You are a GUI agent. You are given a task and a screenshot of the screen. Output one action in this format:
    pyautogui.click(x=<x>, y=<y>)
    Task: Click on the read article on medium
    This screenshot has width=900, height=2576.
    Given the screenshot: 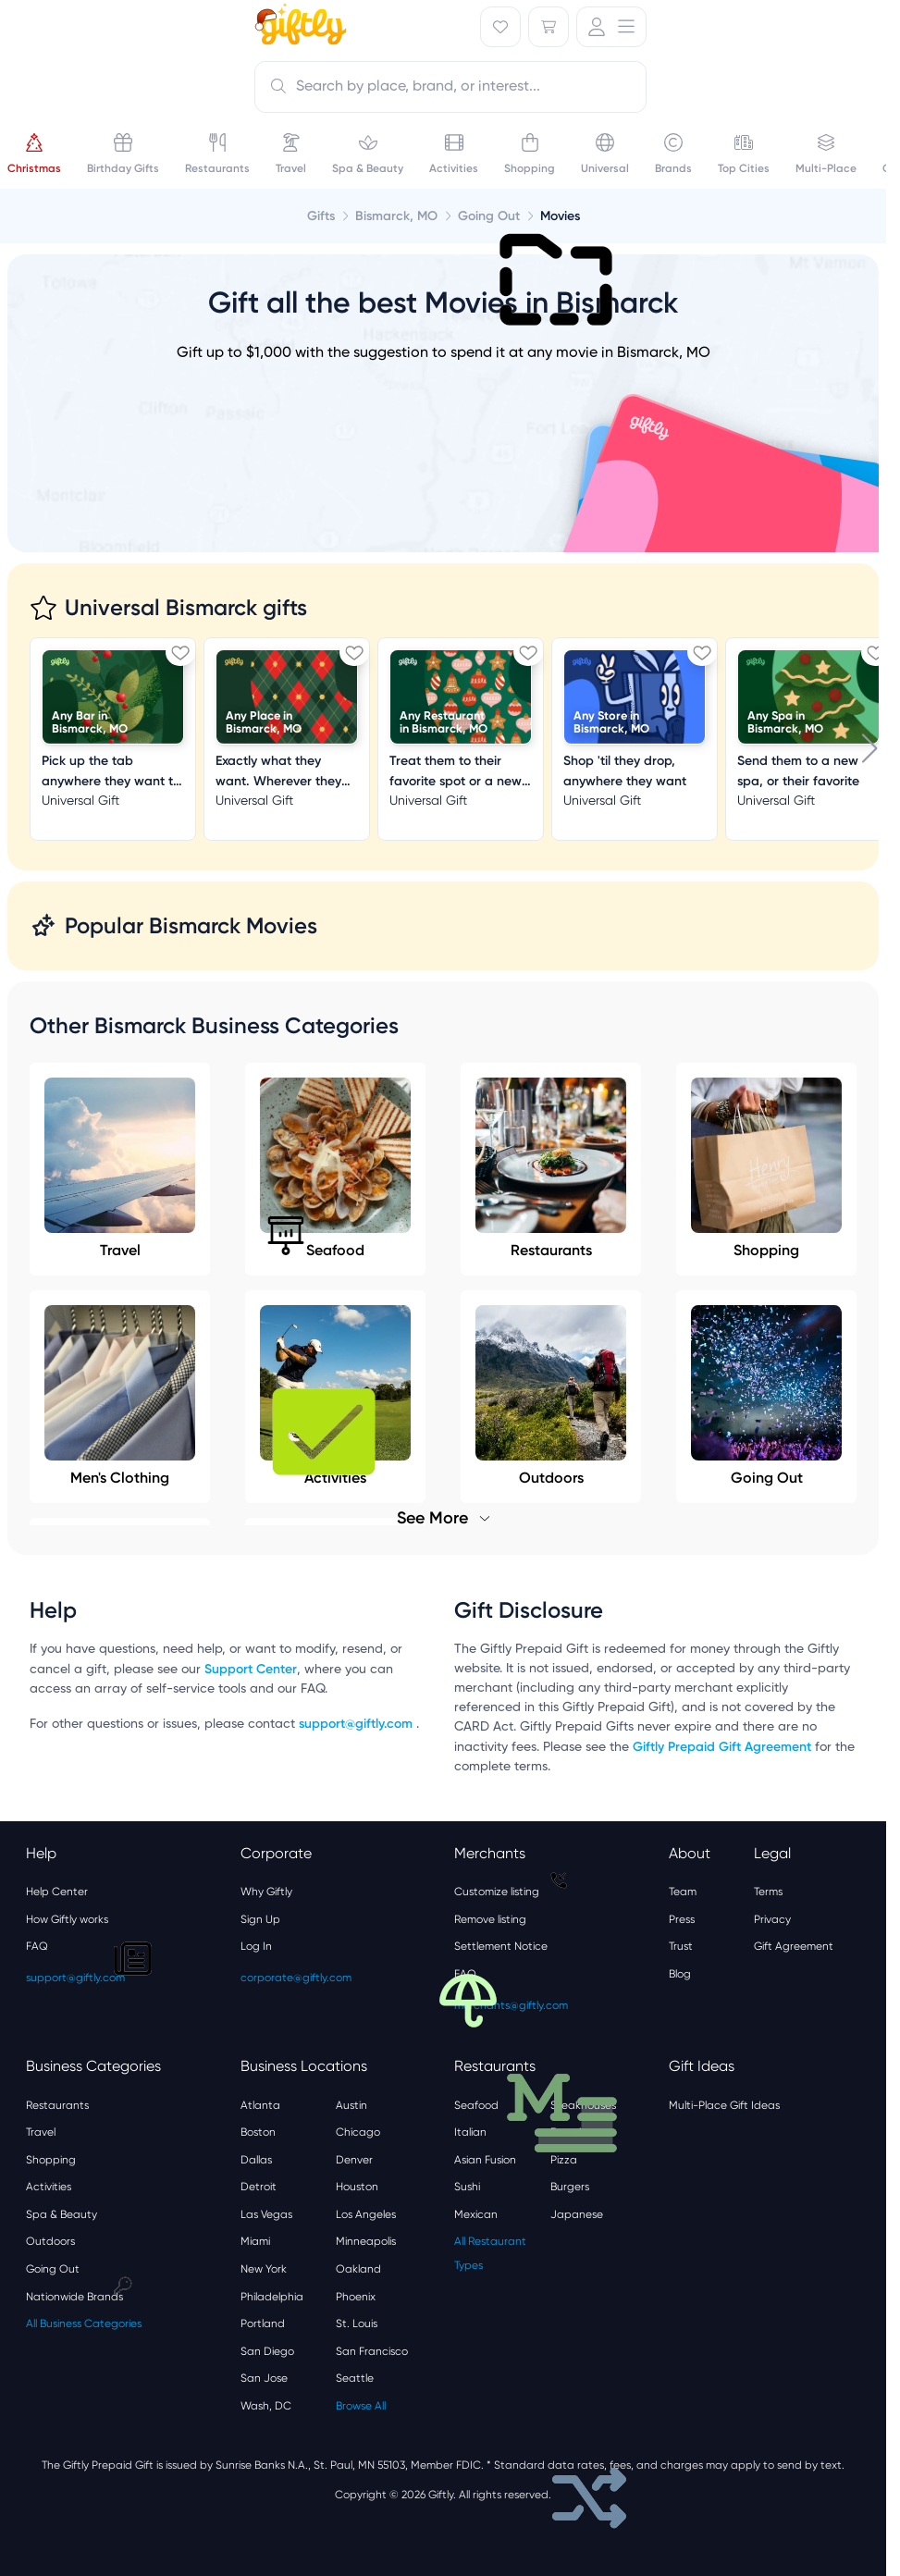 What is the action you would take?
    pyautogui.click(x=561, y=2113)
    